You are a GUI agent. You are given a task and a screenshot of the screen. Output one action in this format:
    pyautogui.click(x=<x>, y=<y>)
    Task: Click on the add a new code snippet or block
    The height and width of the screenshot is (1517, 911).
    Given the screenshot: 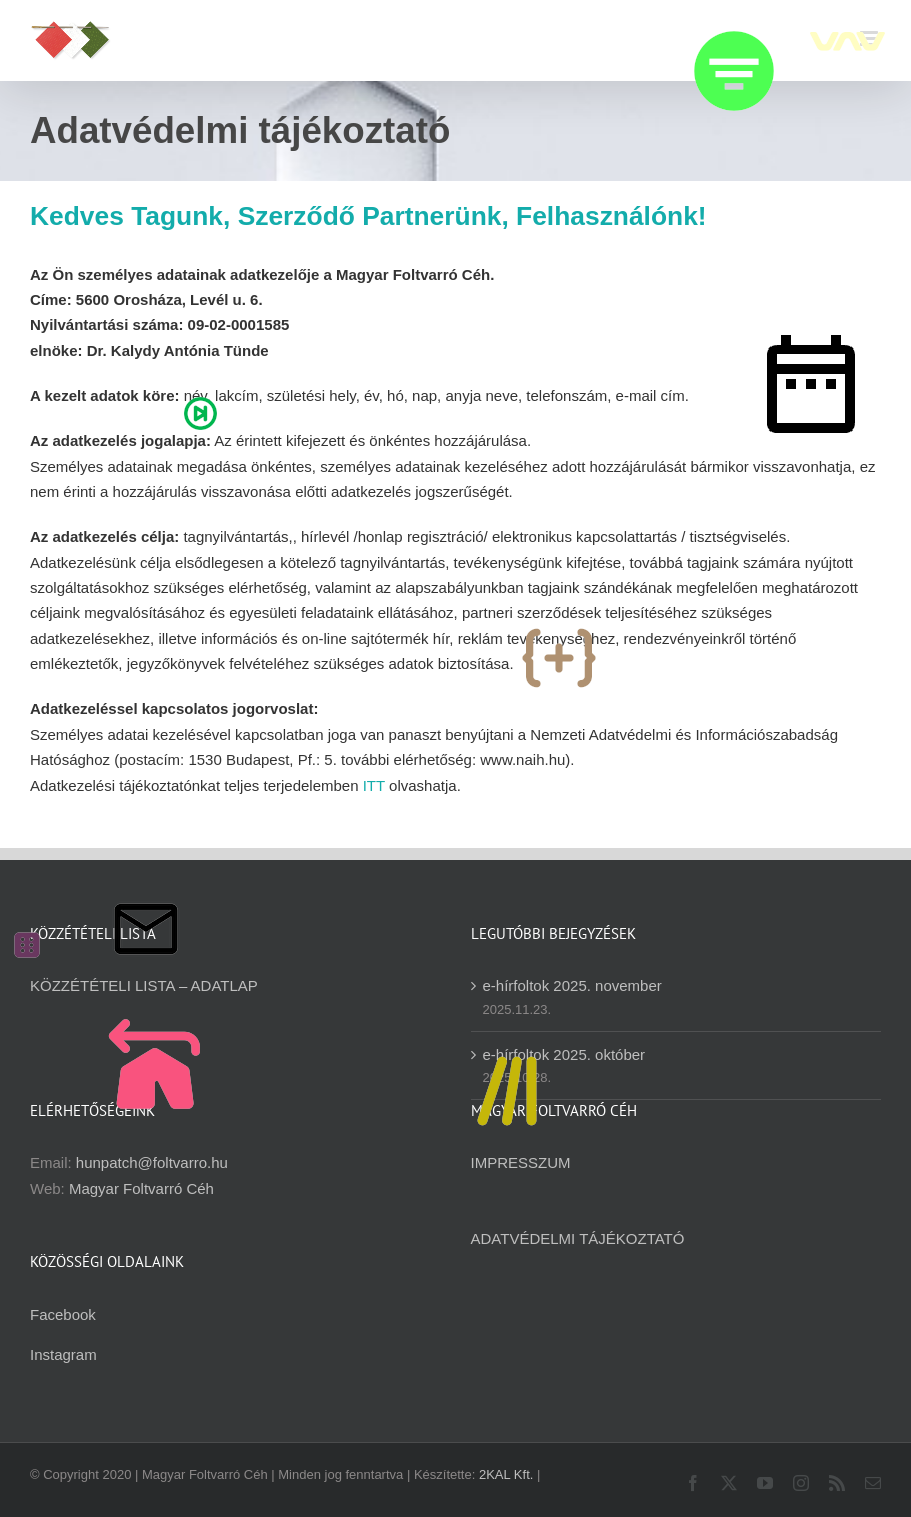 What is the action you would take?
    pyautogui.click(x=559, y=658)
    